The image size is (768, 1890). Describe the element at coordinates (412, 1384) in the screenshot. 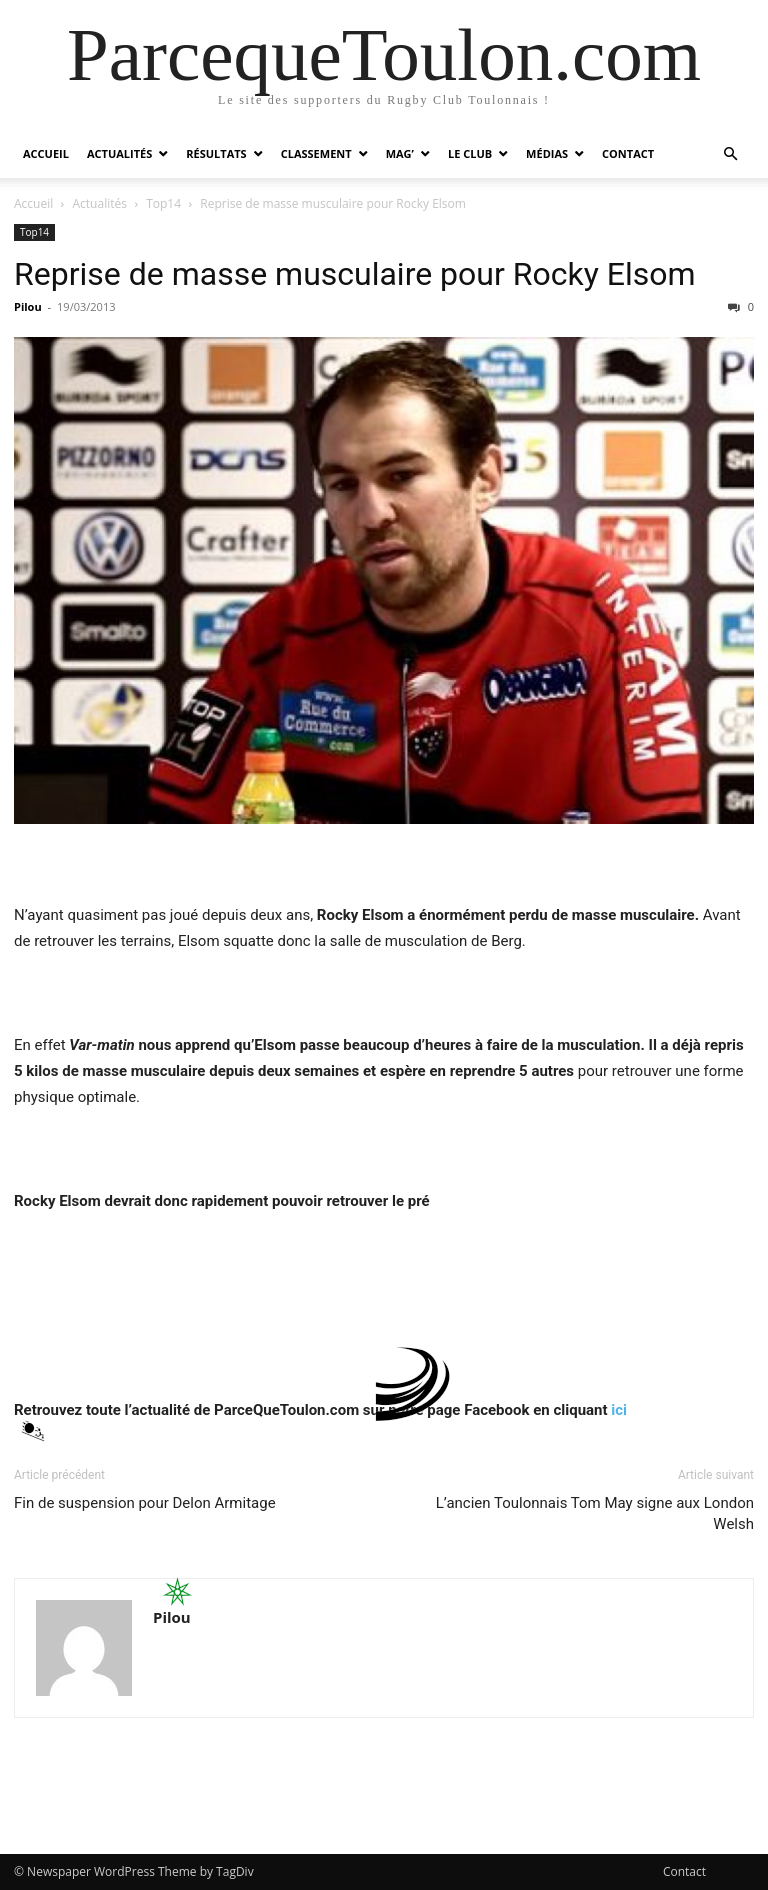

I see `indicates a wind or air-based attack ability` at that location.